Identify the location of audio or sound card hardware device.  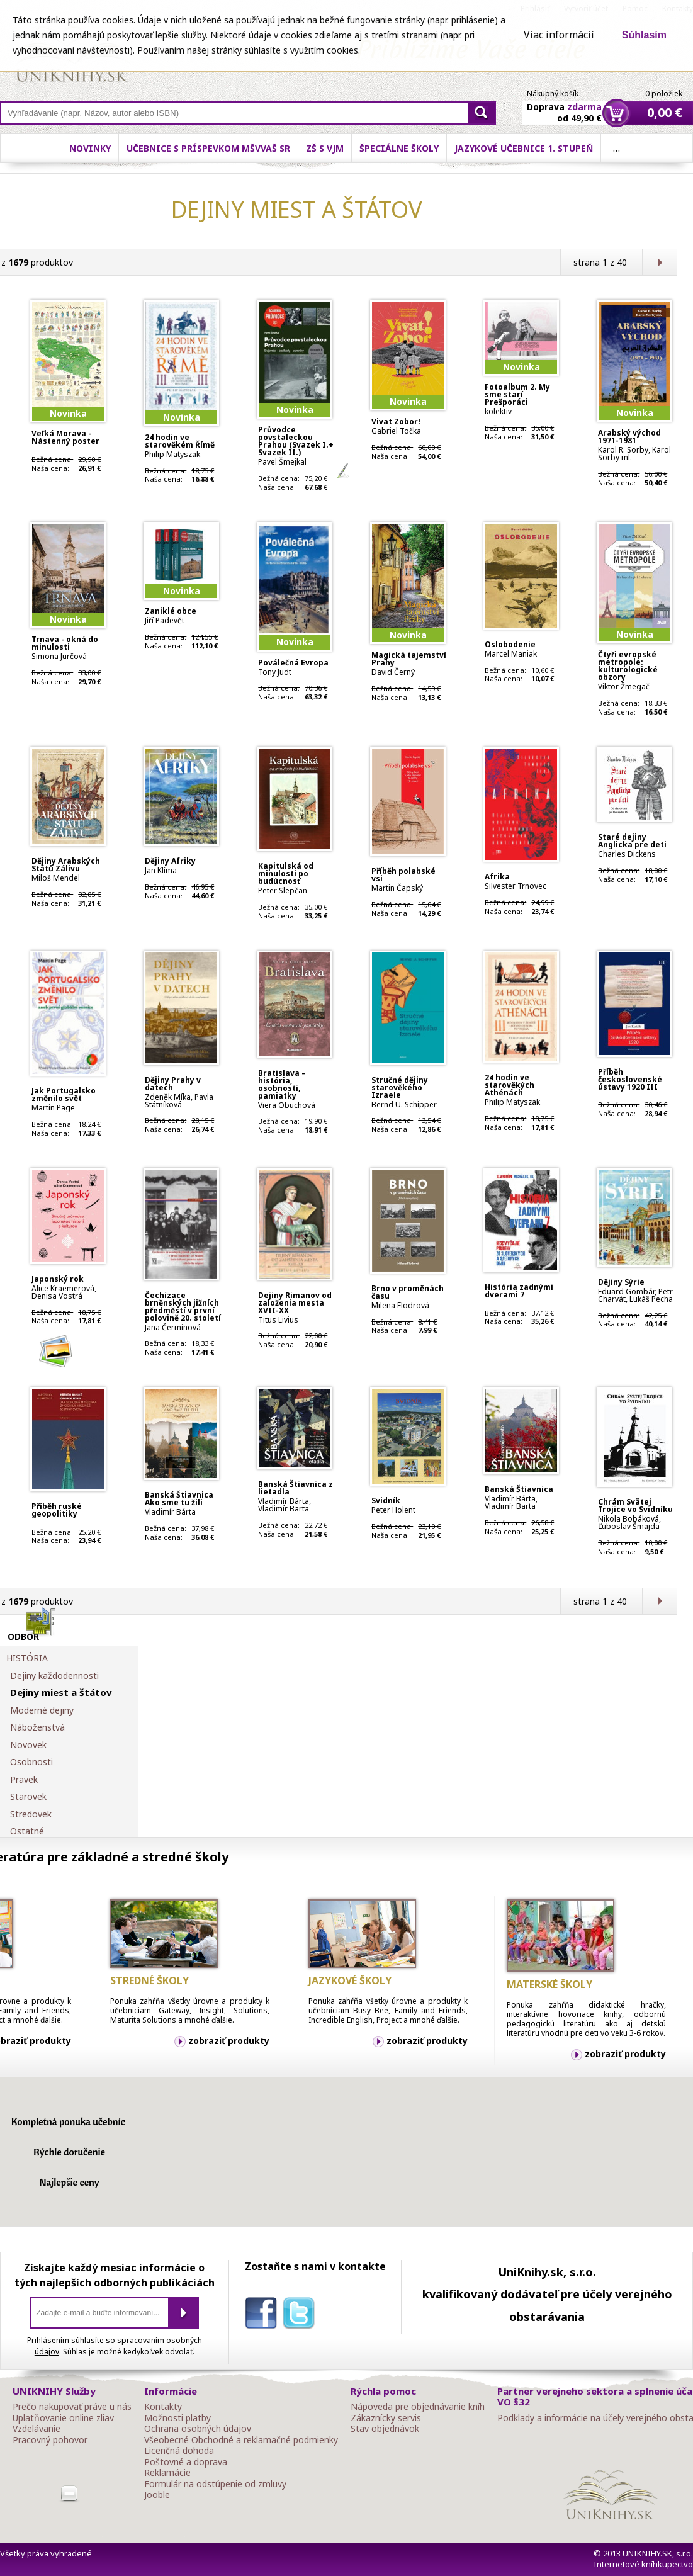
(40, 1622).